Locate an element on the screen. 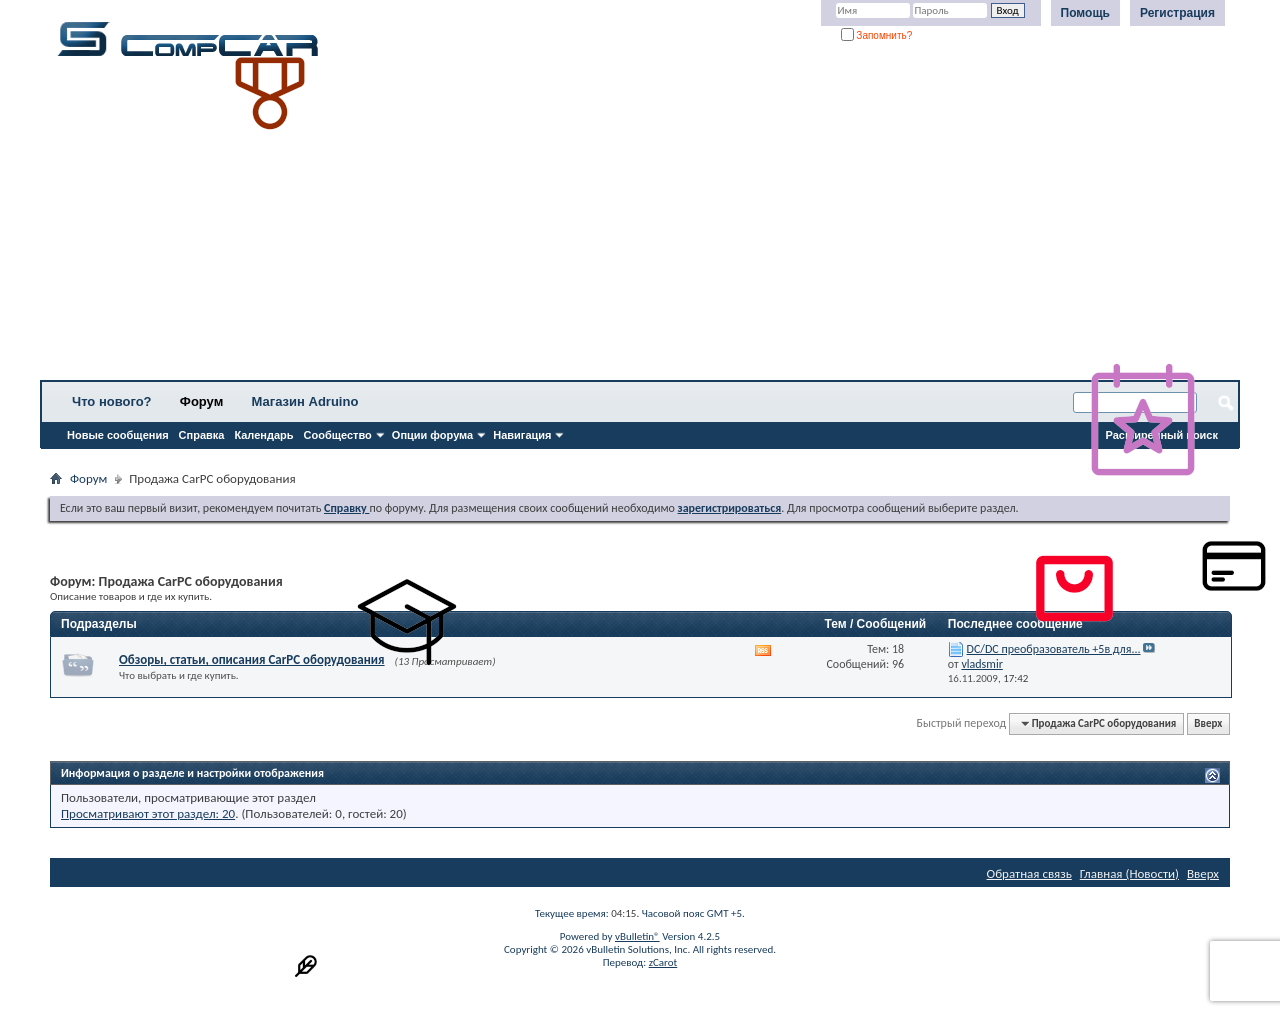 This screenshot has height=1015, width=1280. view favorite or starred events is located at coordinates (1143, 424).